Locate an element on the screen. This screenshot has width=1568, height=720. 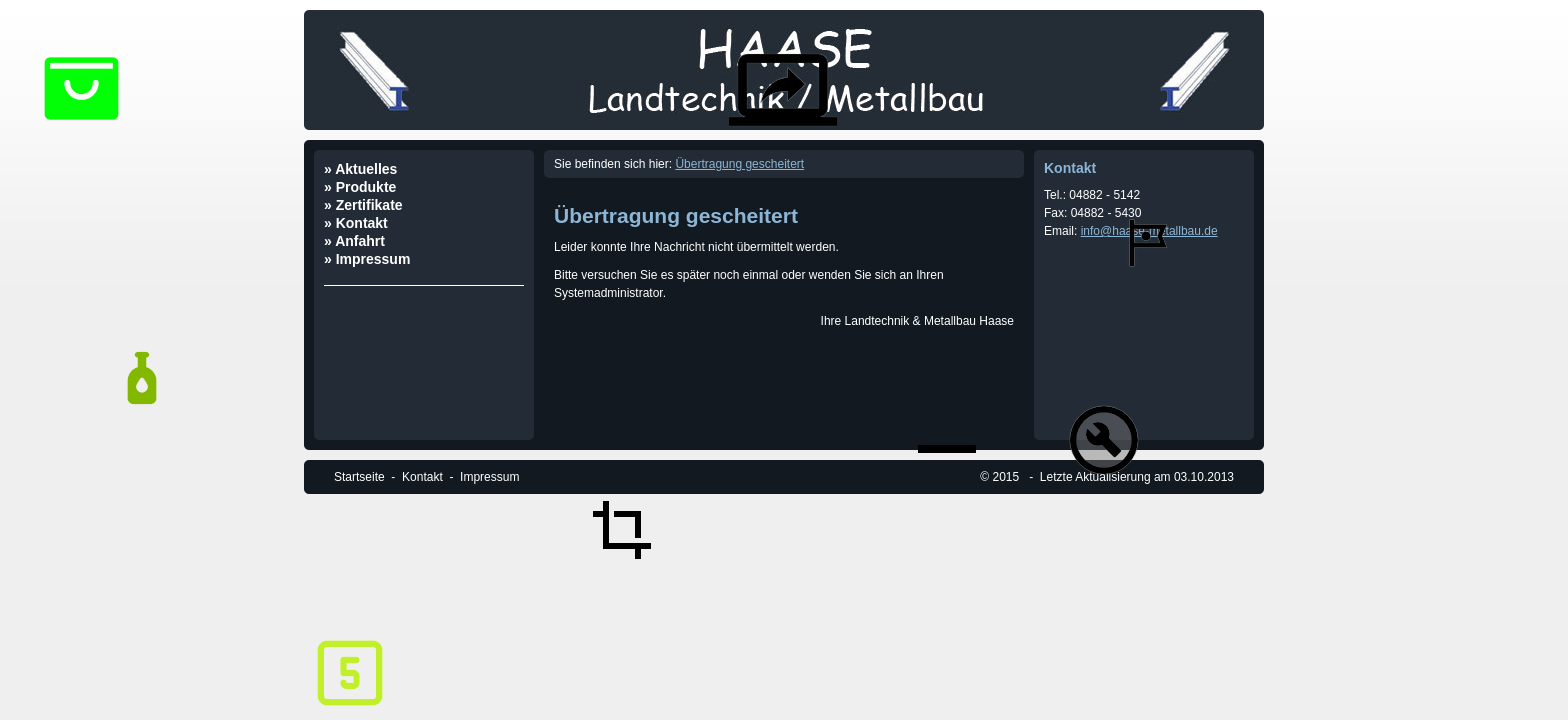
access settings or configuration options is located at coordinates (1104, 440).